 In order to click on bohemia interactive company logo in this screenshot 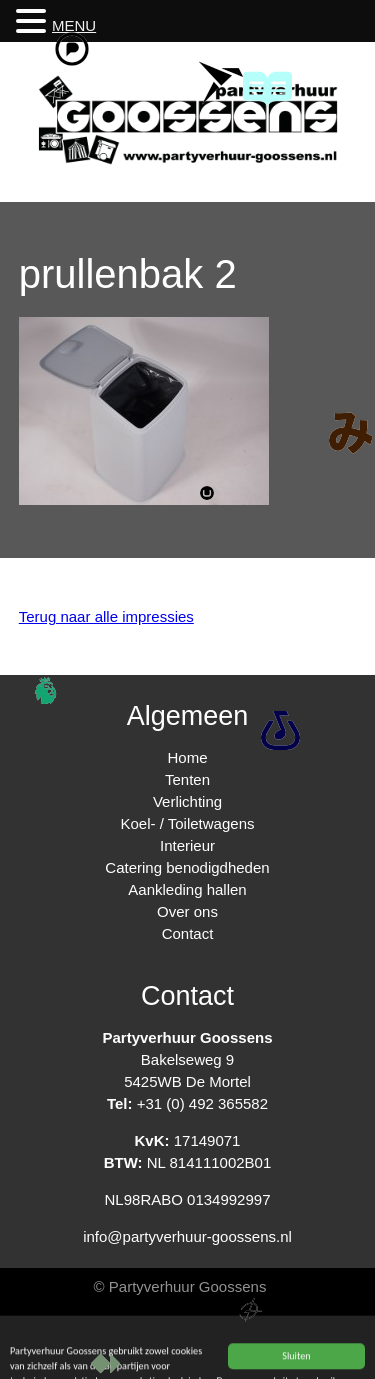, I will do `click(251, 1310)`.